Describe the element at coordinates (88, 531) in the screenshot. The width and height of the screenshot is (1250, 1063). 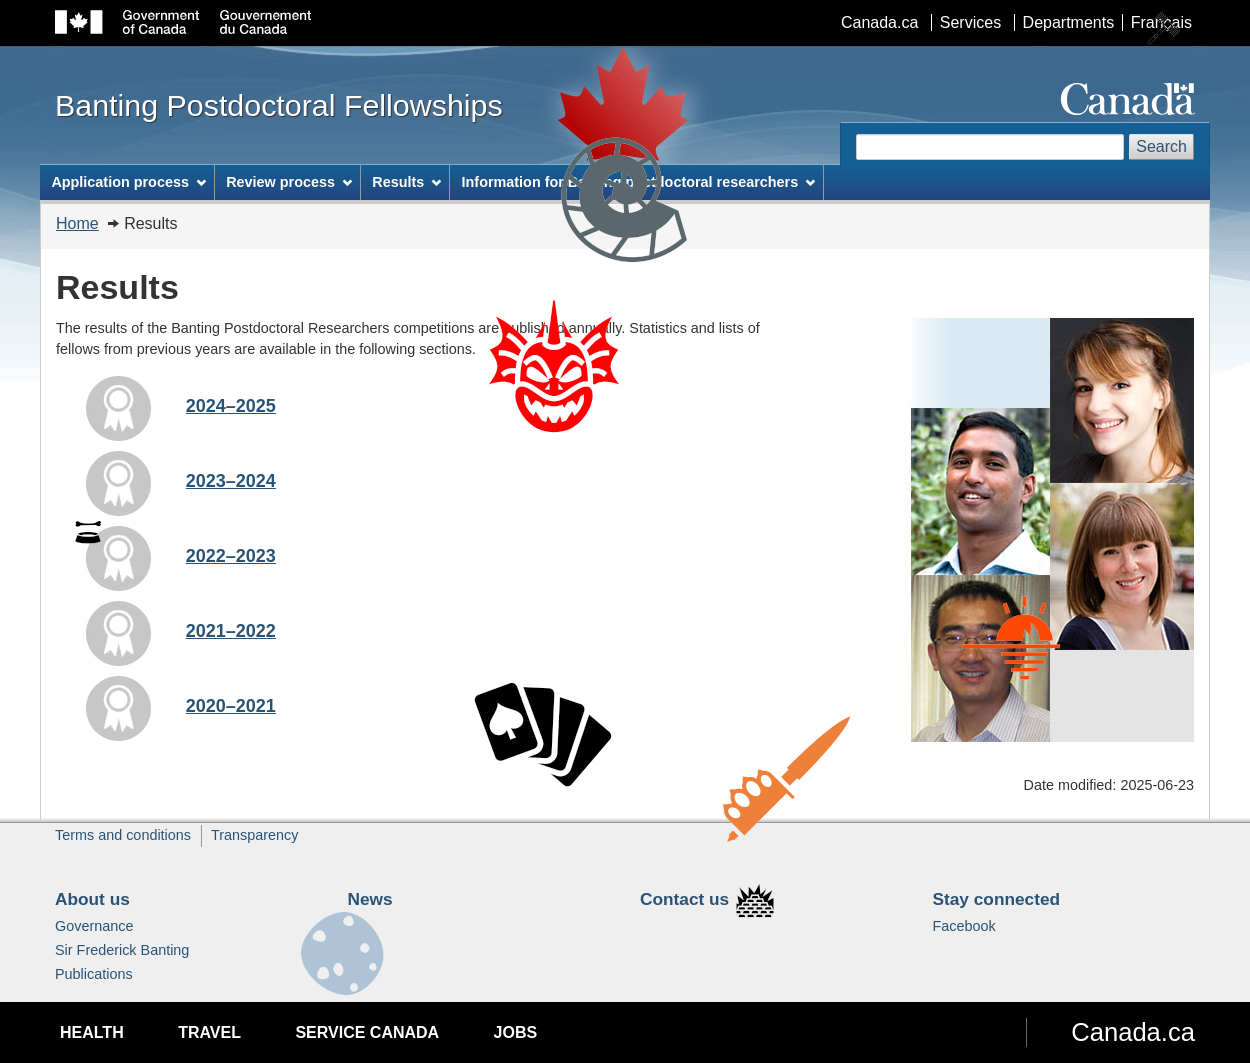
I see `access pet feeding schedule` at that location.